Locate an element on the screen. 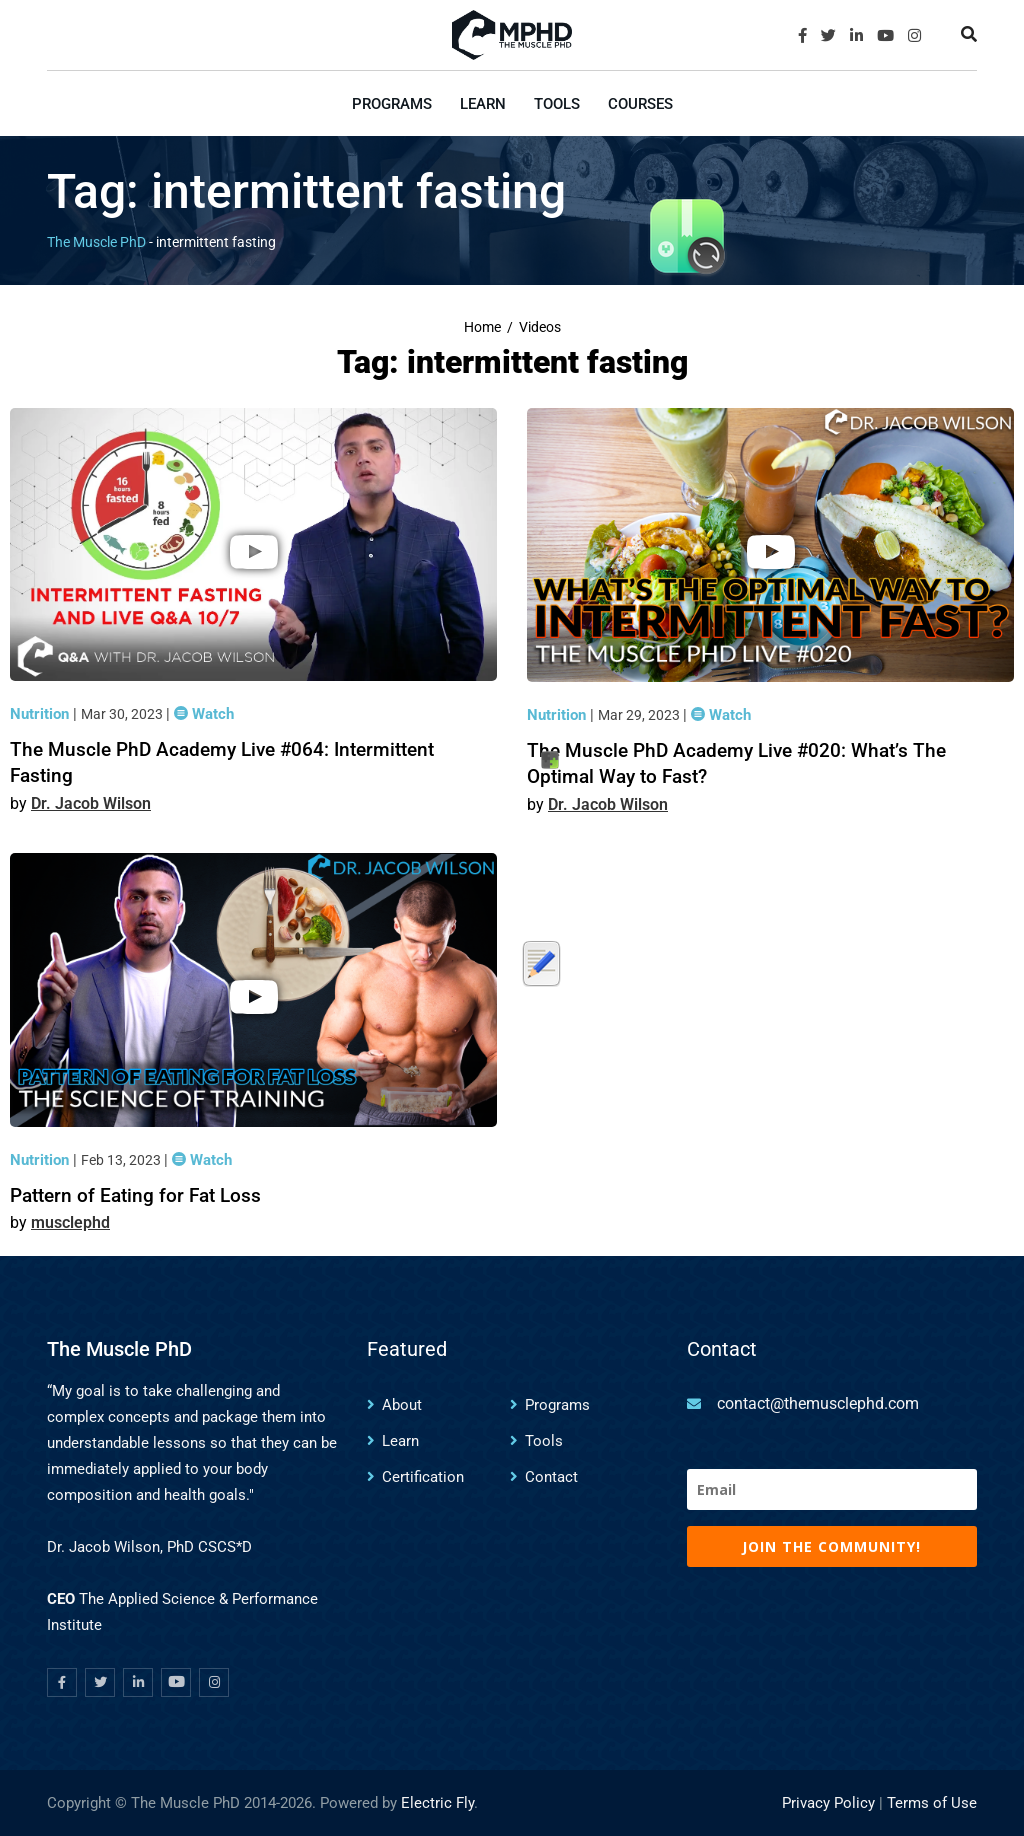 The height and width of the screenshot is (1836, 1024). open gnome extensions manager is located at coordinates (550, 760).